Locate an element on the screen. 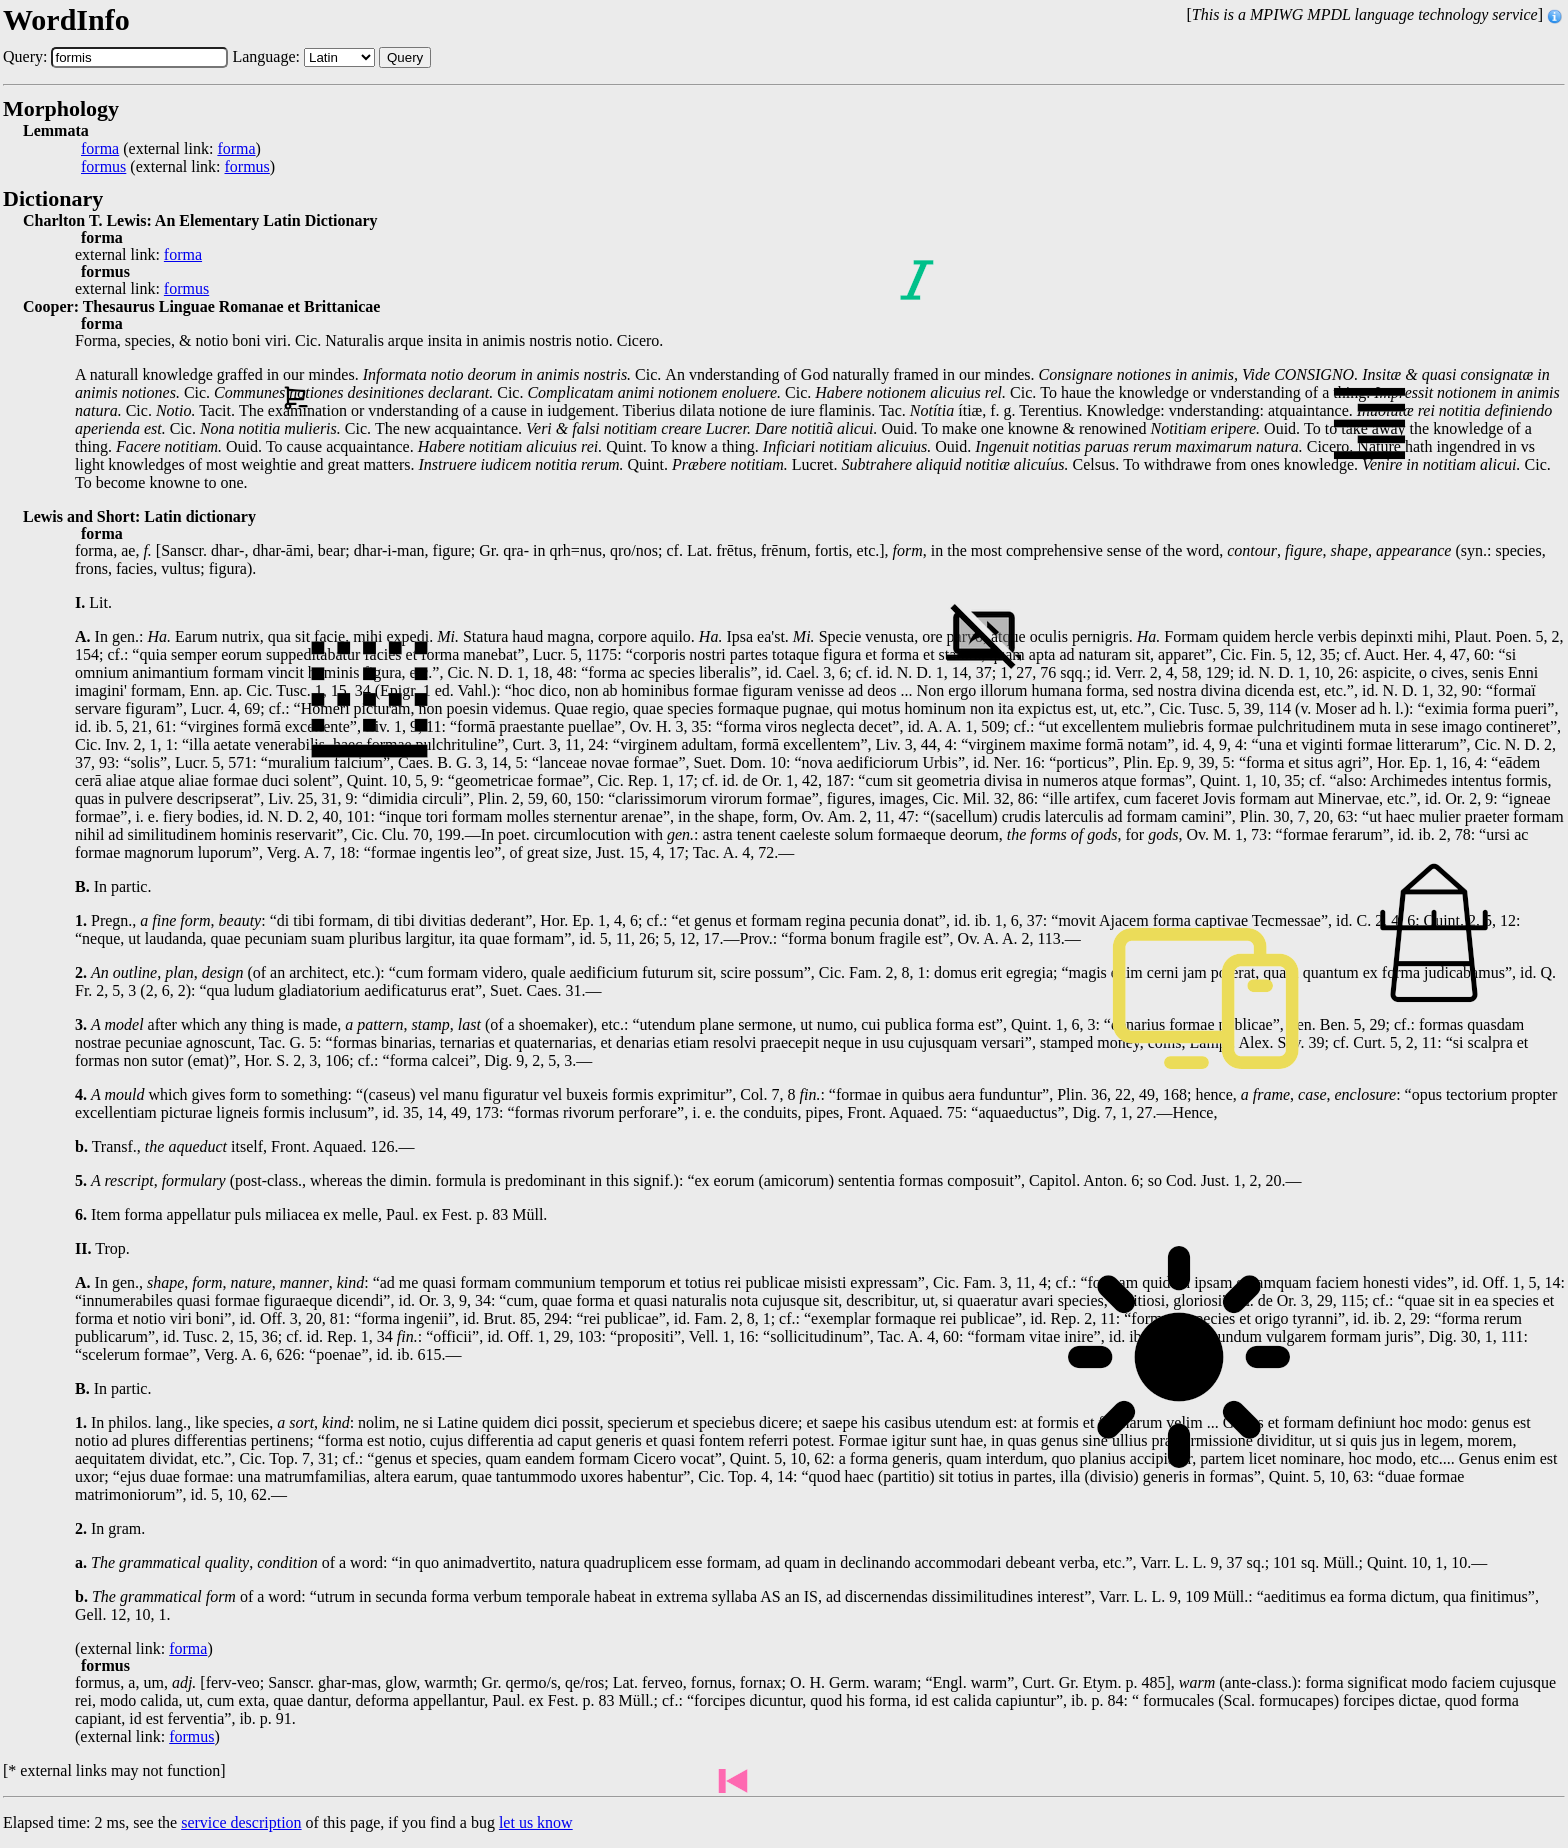 The width and height of the screenshot is (1568, 1848). remove an item from your cart is located at coordinates (295, 398).